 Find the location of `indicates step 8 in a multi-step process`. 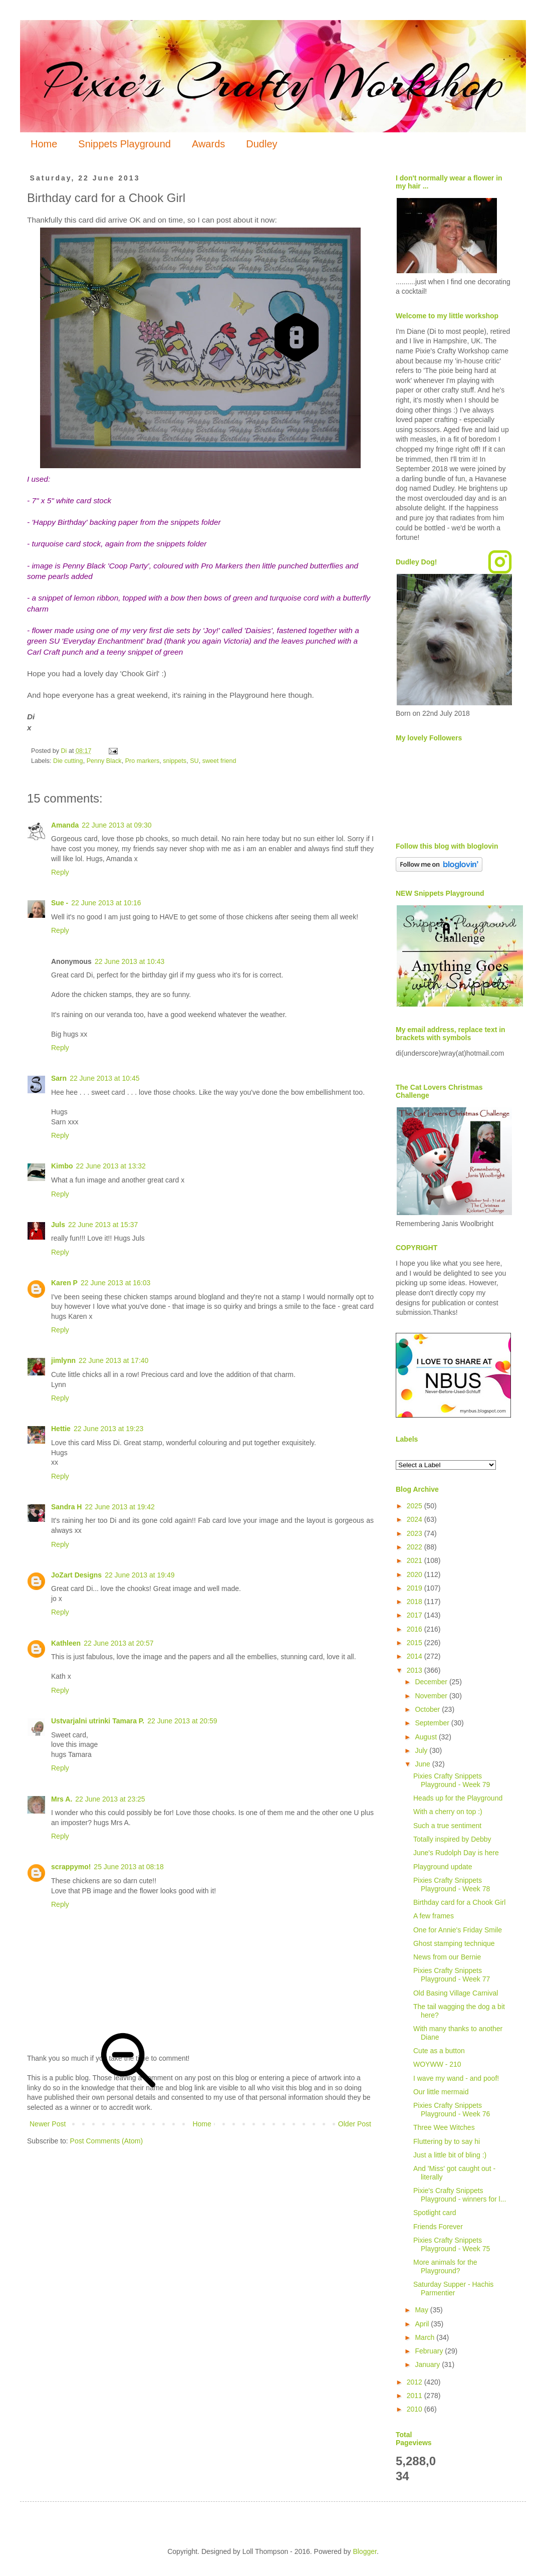

indicates step 8 in a multi-step process is located at coordinates (297, 337).